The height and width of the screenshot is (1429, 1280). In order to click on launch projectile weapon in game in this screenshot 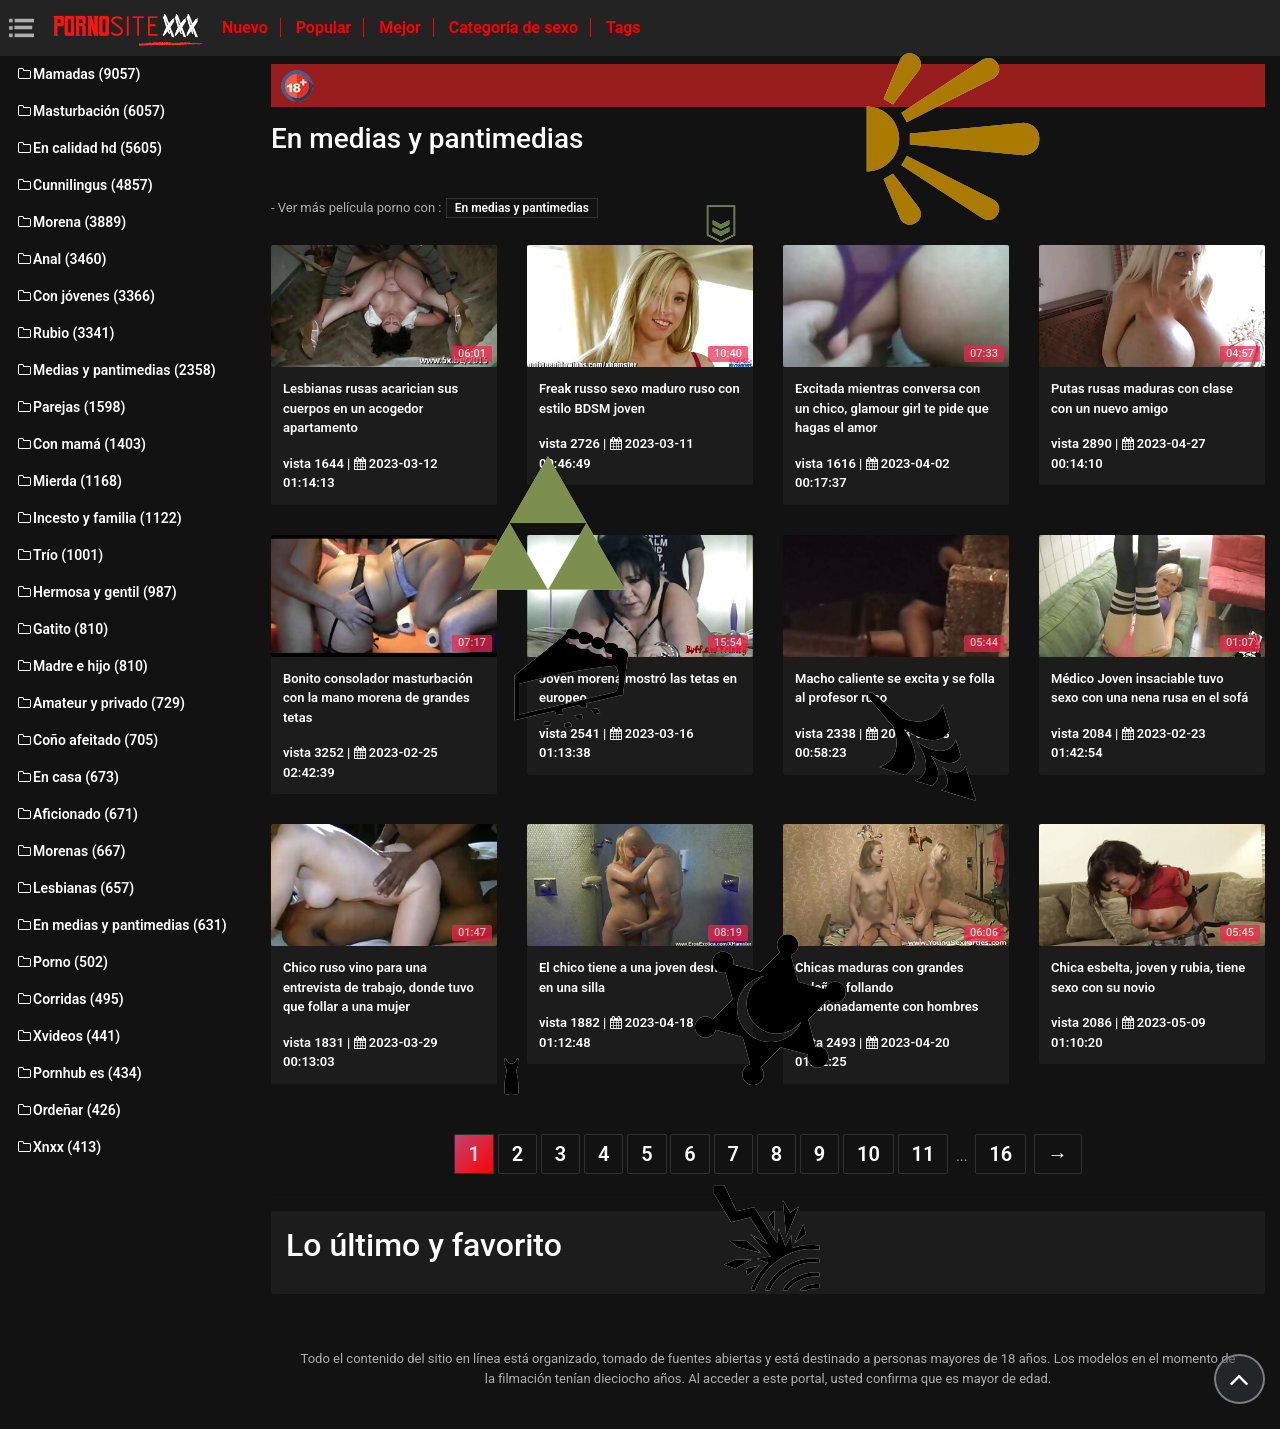, I will do `click(922, 747)`.